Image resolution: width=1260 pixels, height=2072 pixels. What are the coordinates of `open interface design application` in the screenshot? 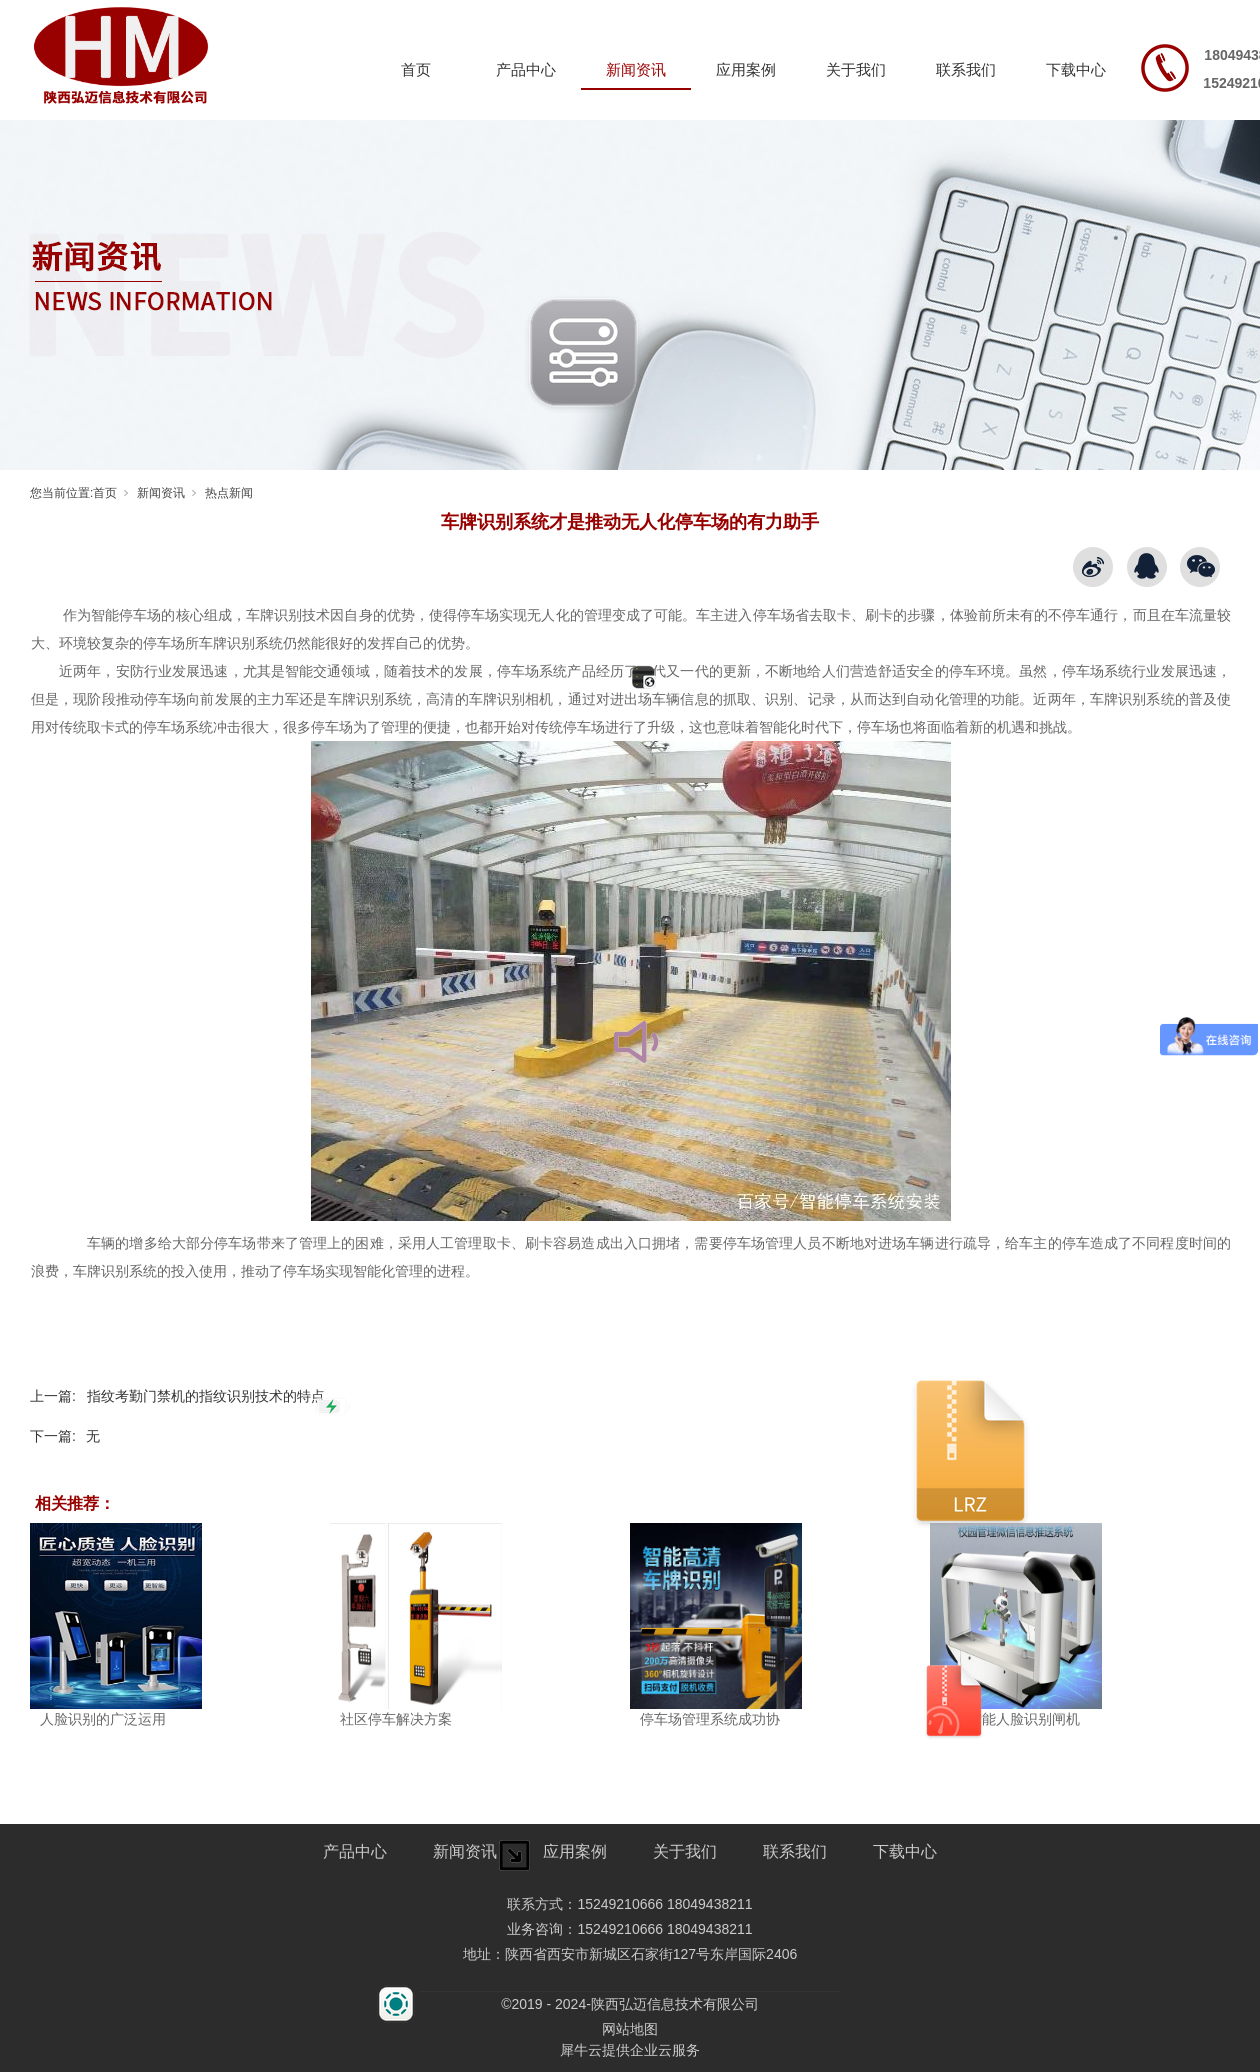 It's located at (583, 352).